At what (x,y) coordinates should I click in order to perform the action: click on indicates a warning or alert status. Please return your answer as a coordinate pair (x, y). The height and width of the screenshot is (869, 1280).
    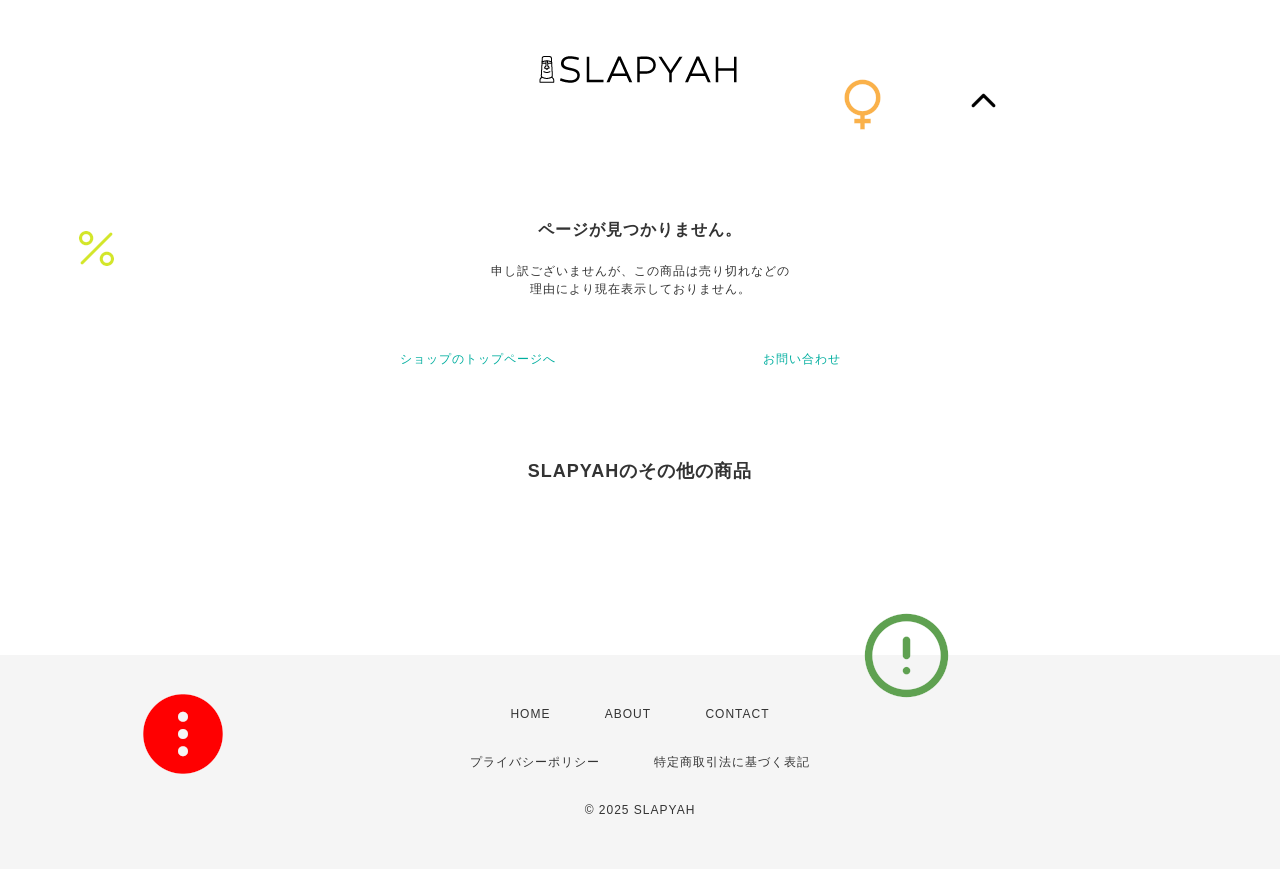
    Looking at the image, I should click on (906, 655).